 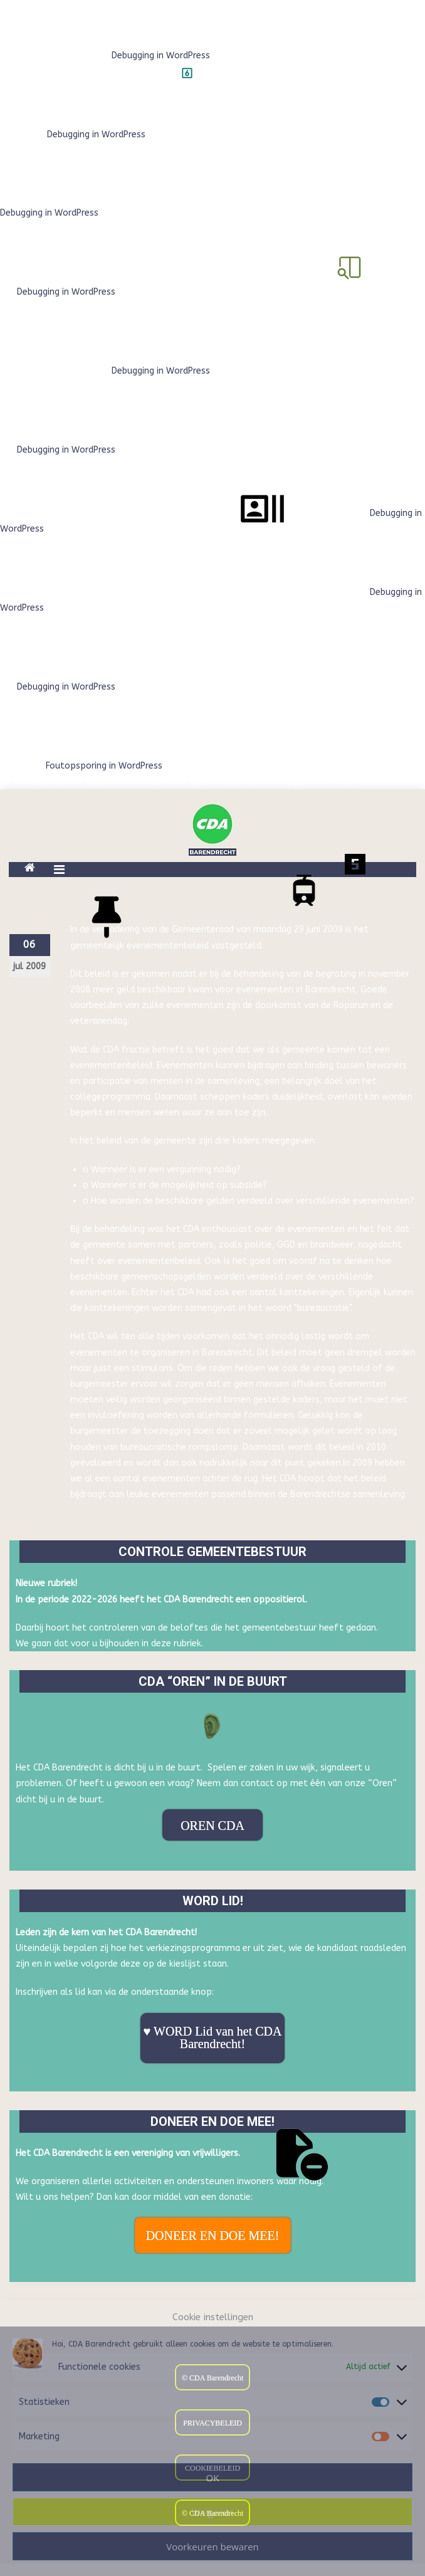 What do you see at coordinates (304, 890) in the screenshot?
I see `view tram or light rail transit options` at bounding box center [304, 890].